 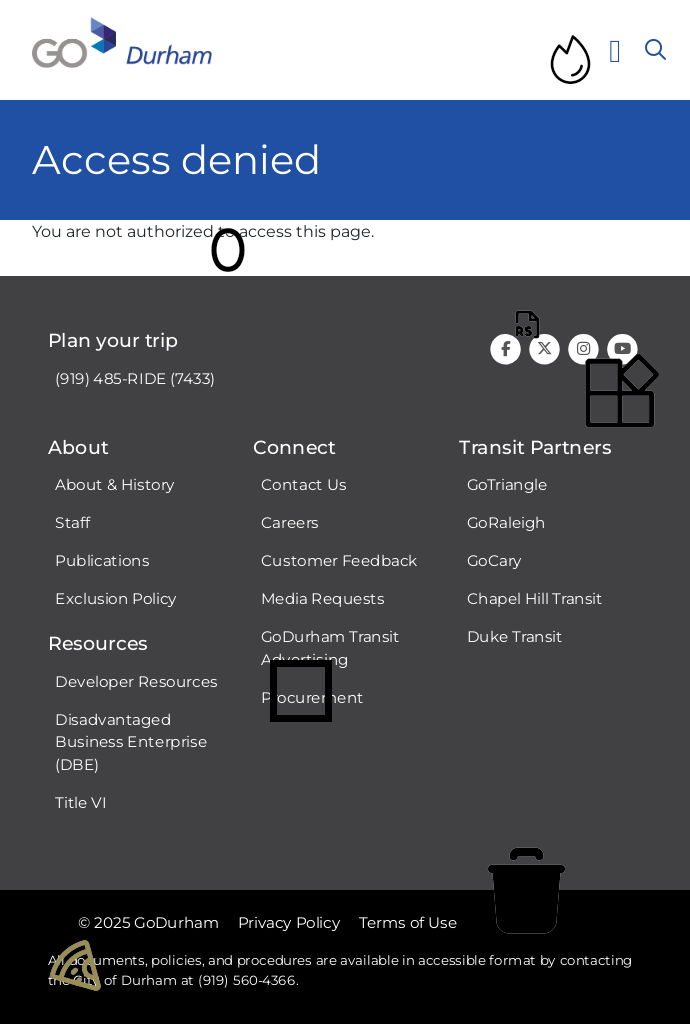 I want to click on browse and install extensions, so click(x=622, y=390).